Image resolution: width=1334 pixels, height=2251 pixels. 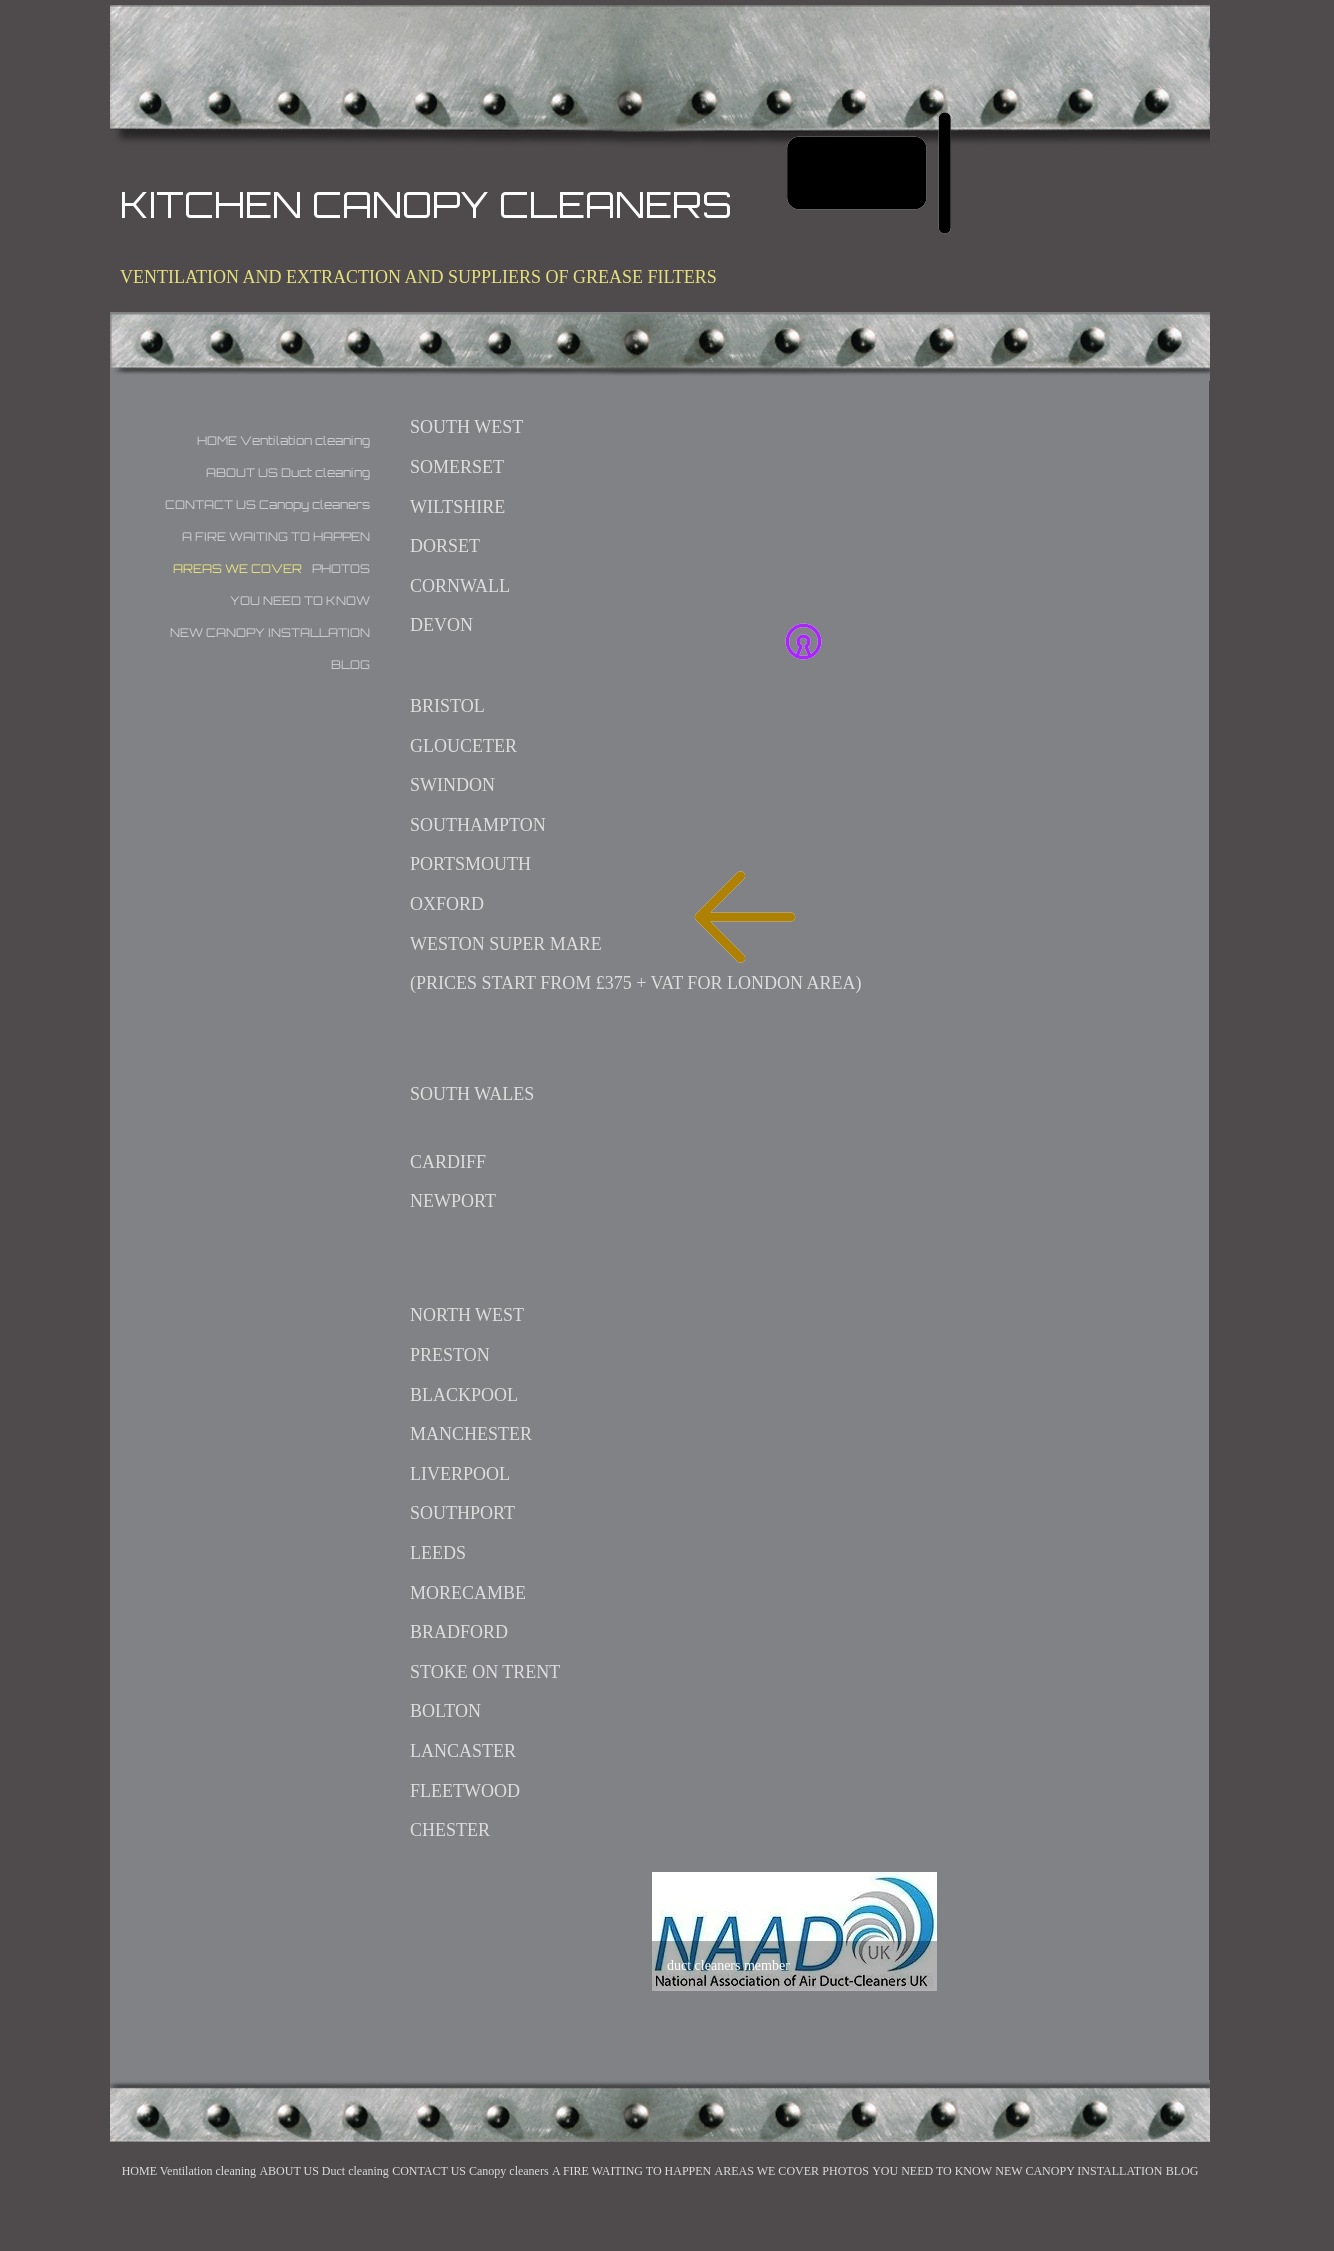 I want to click on connect to OpenVPN service, so click(x=803, y=641).